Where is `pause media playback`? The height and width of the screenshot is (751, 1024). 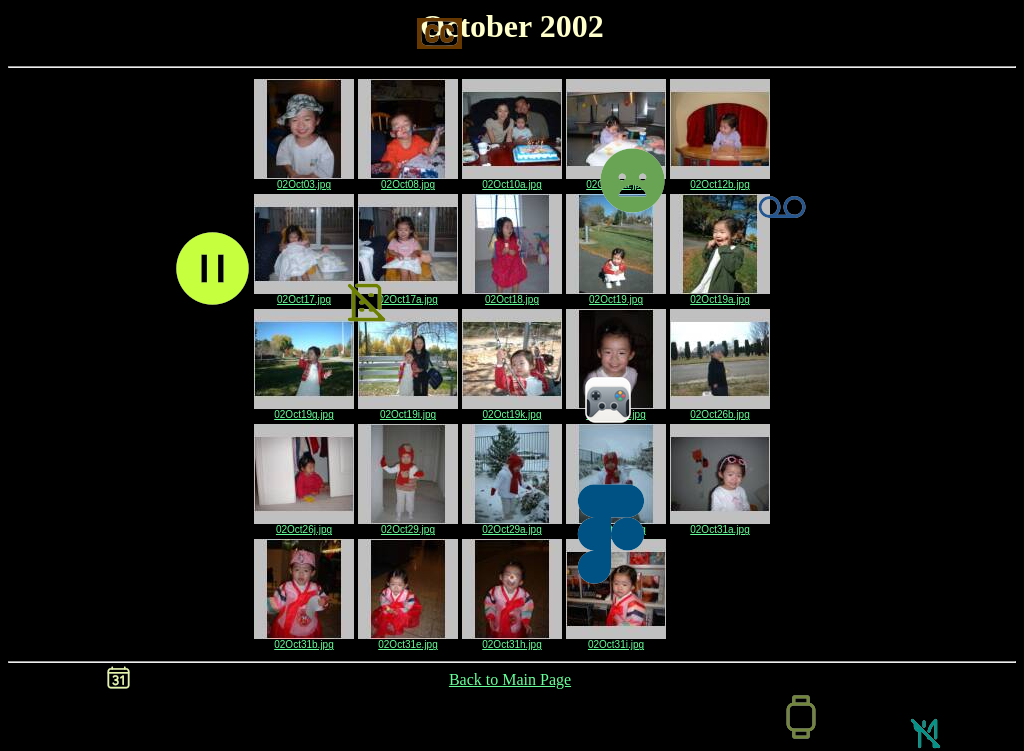
pause media playback is located at coordinates (212, 268).